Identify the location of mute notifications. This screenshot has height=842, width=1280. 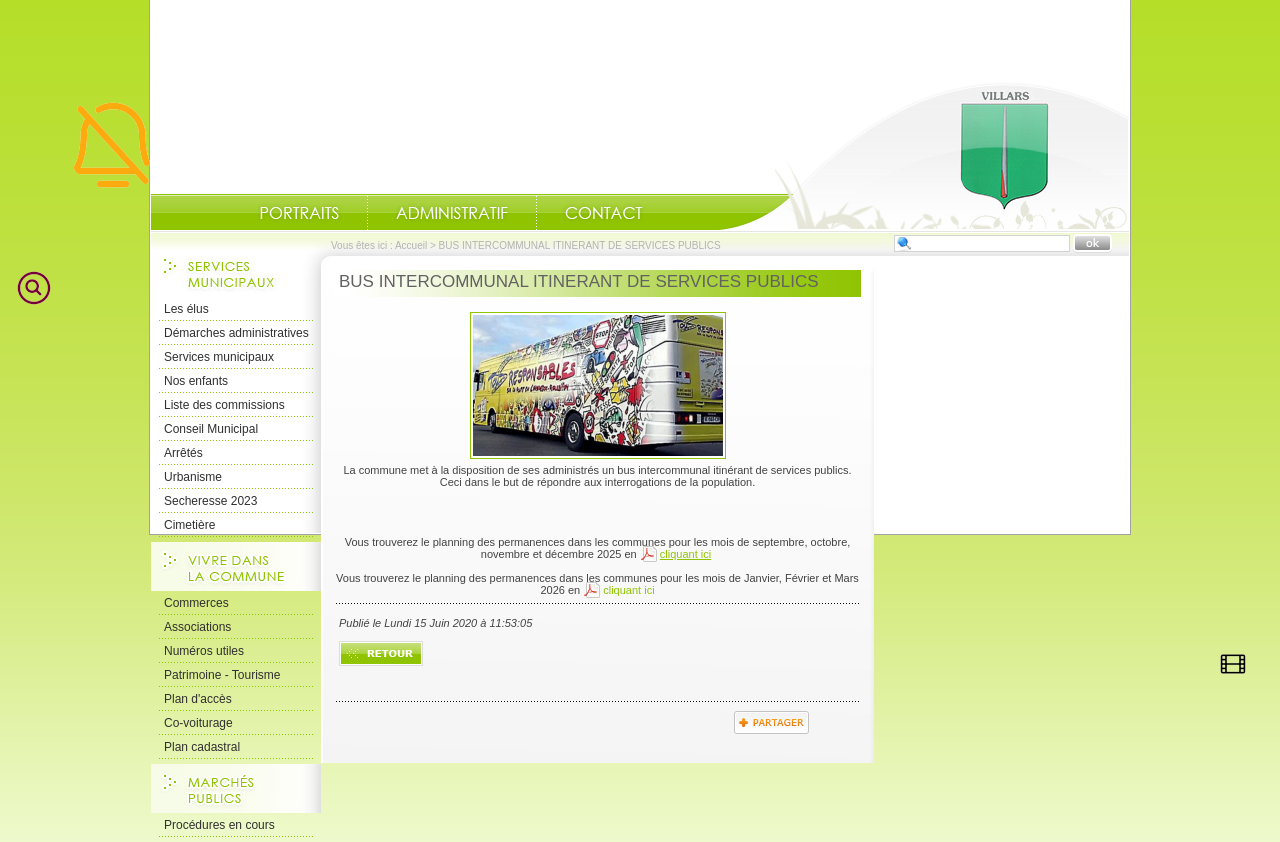
(113, 145).